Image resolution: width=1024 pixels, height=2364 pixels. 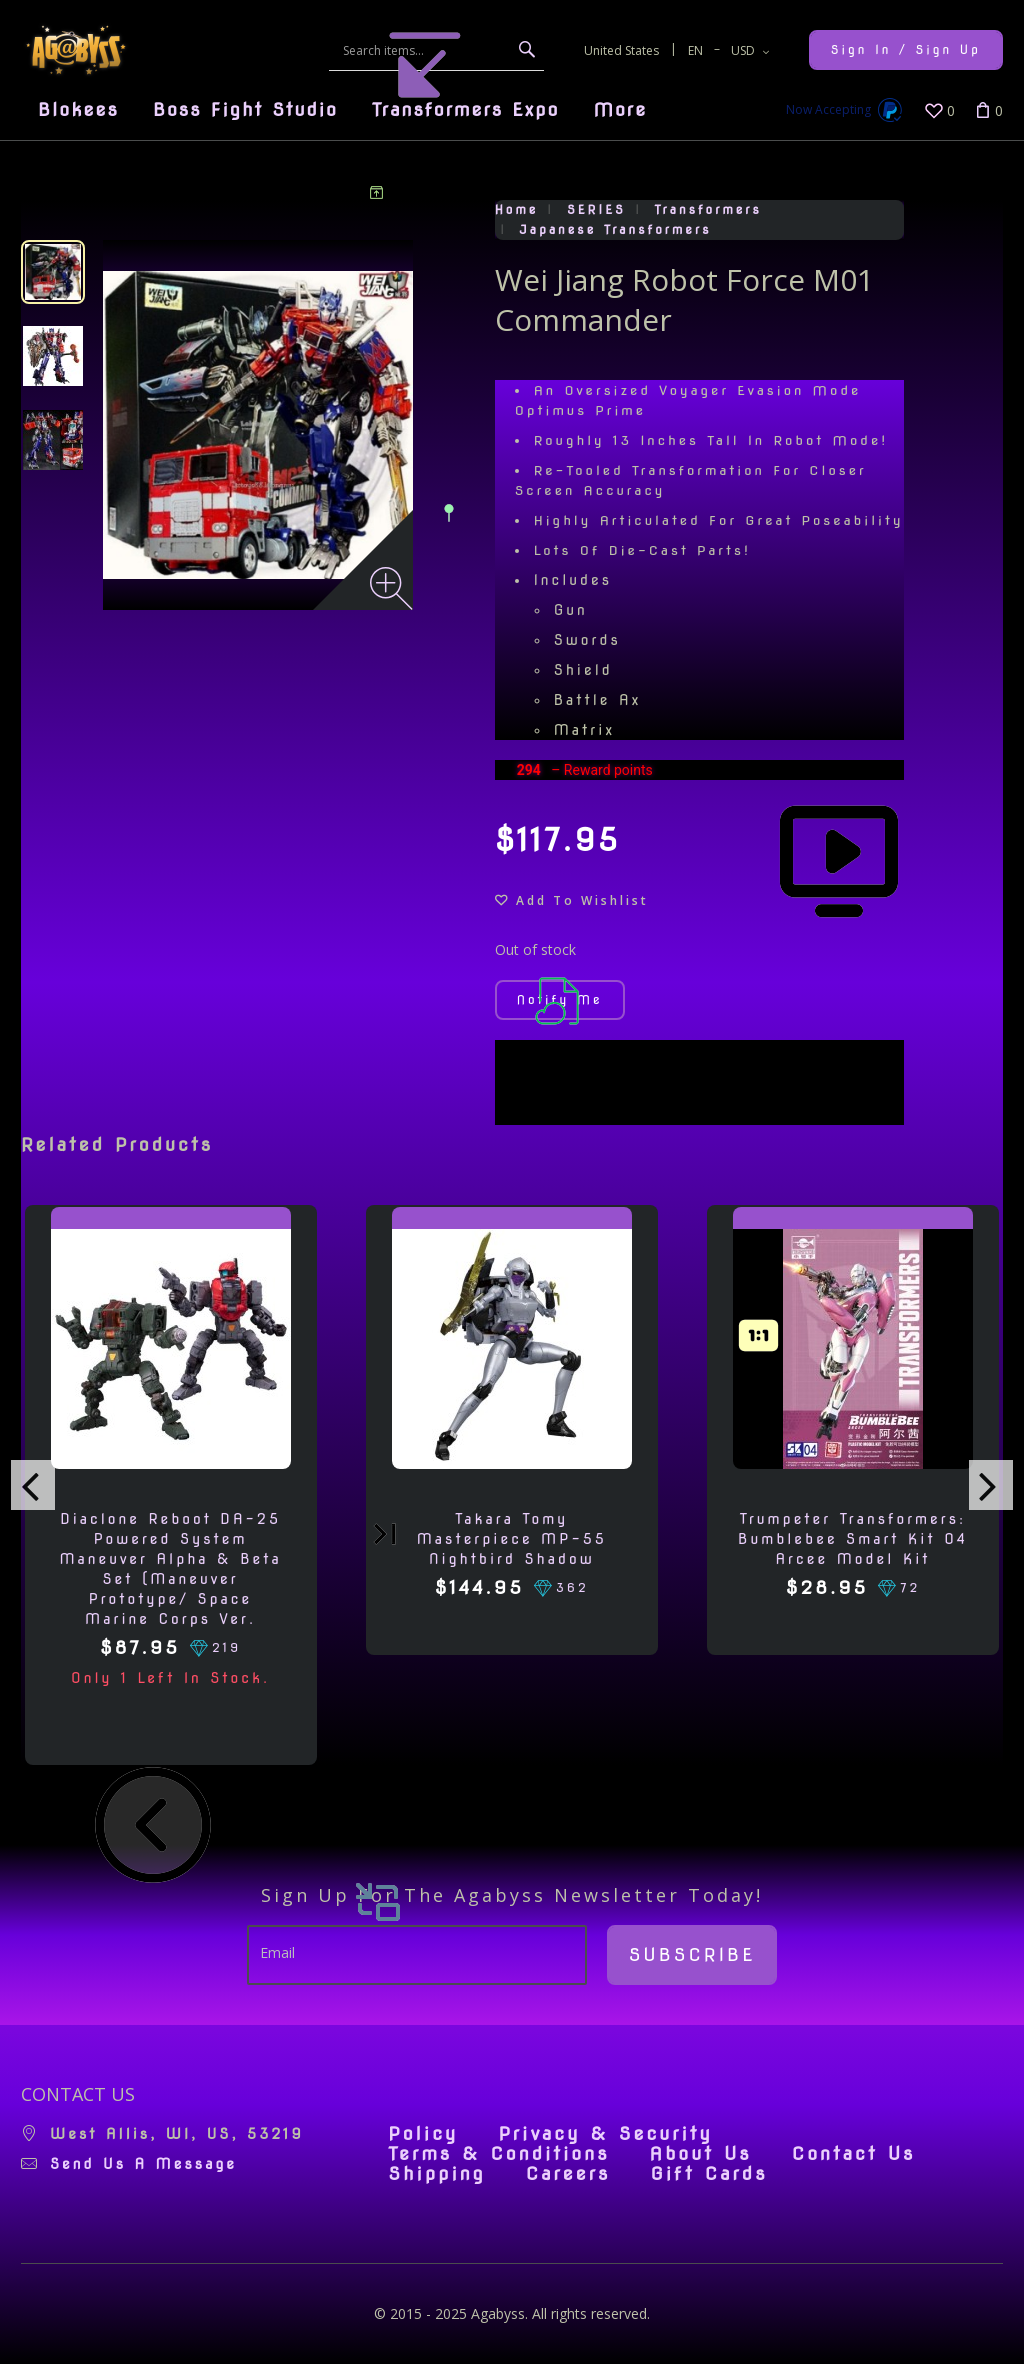 I want to click on move content to bottom-left corner, so click(x=422, y=65).